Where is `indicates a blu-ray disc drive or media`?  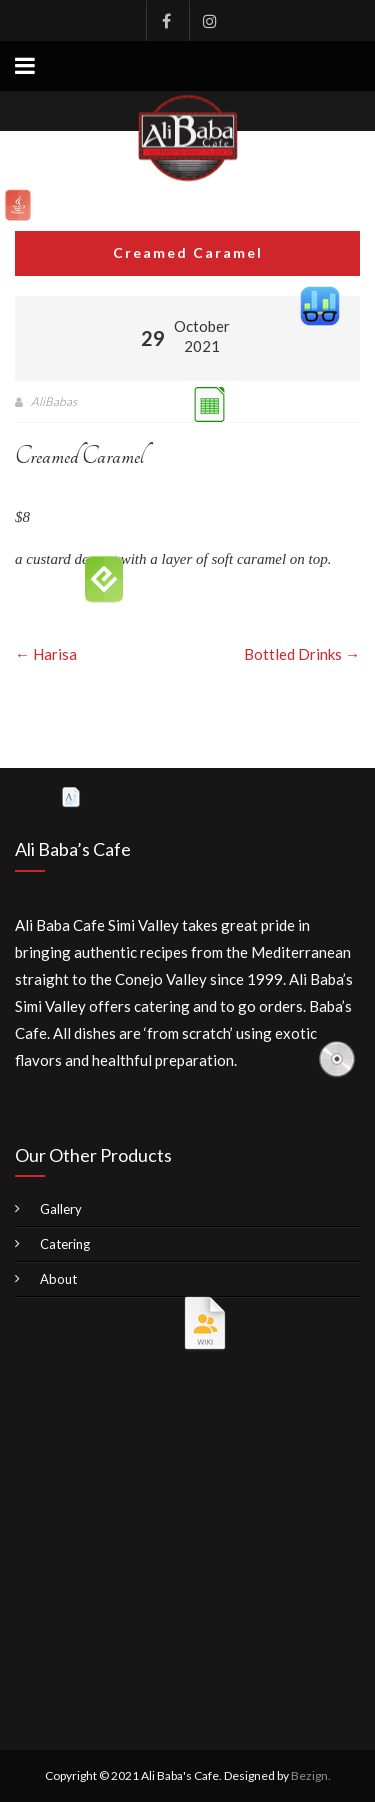
indicates a blu-ray disc drive or media is located at coordinates (337, 1059).